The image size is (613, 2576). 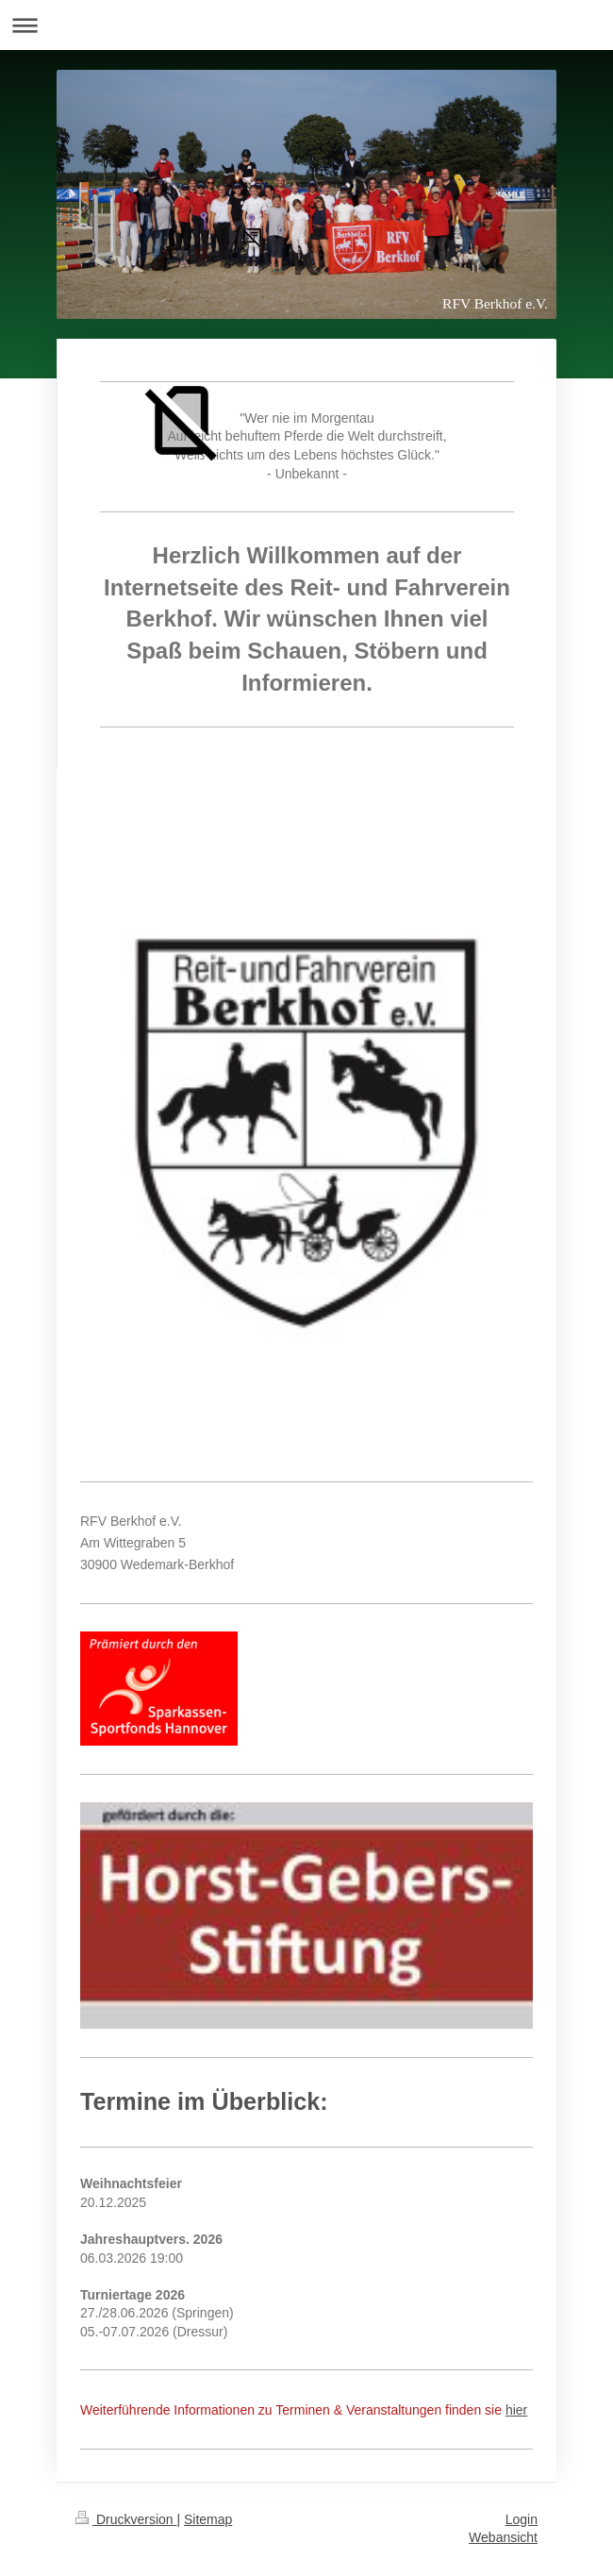 I want to click on indicates no sim card detected, so click(x=181, y=420).